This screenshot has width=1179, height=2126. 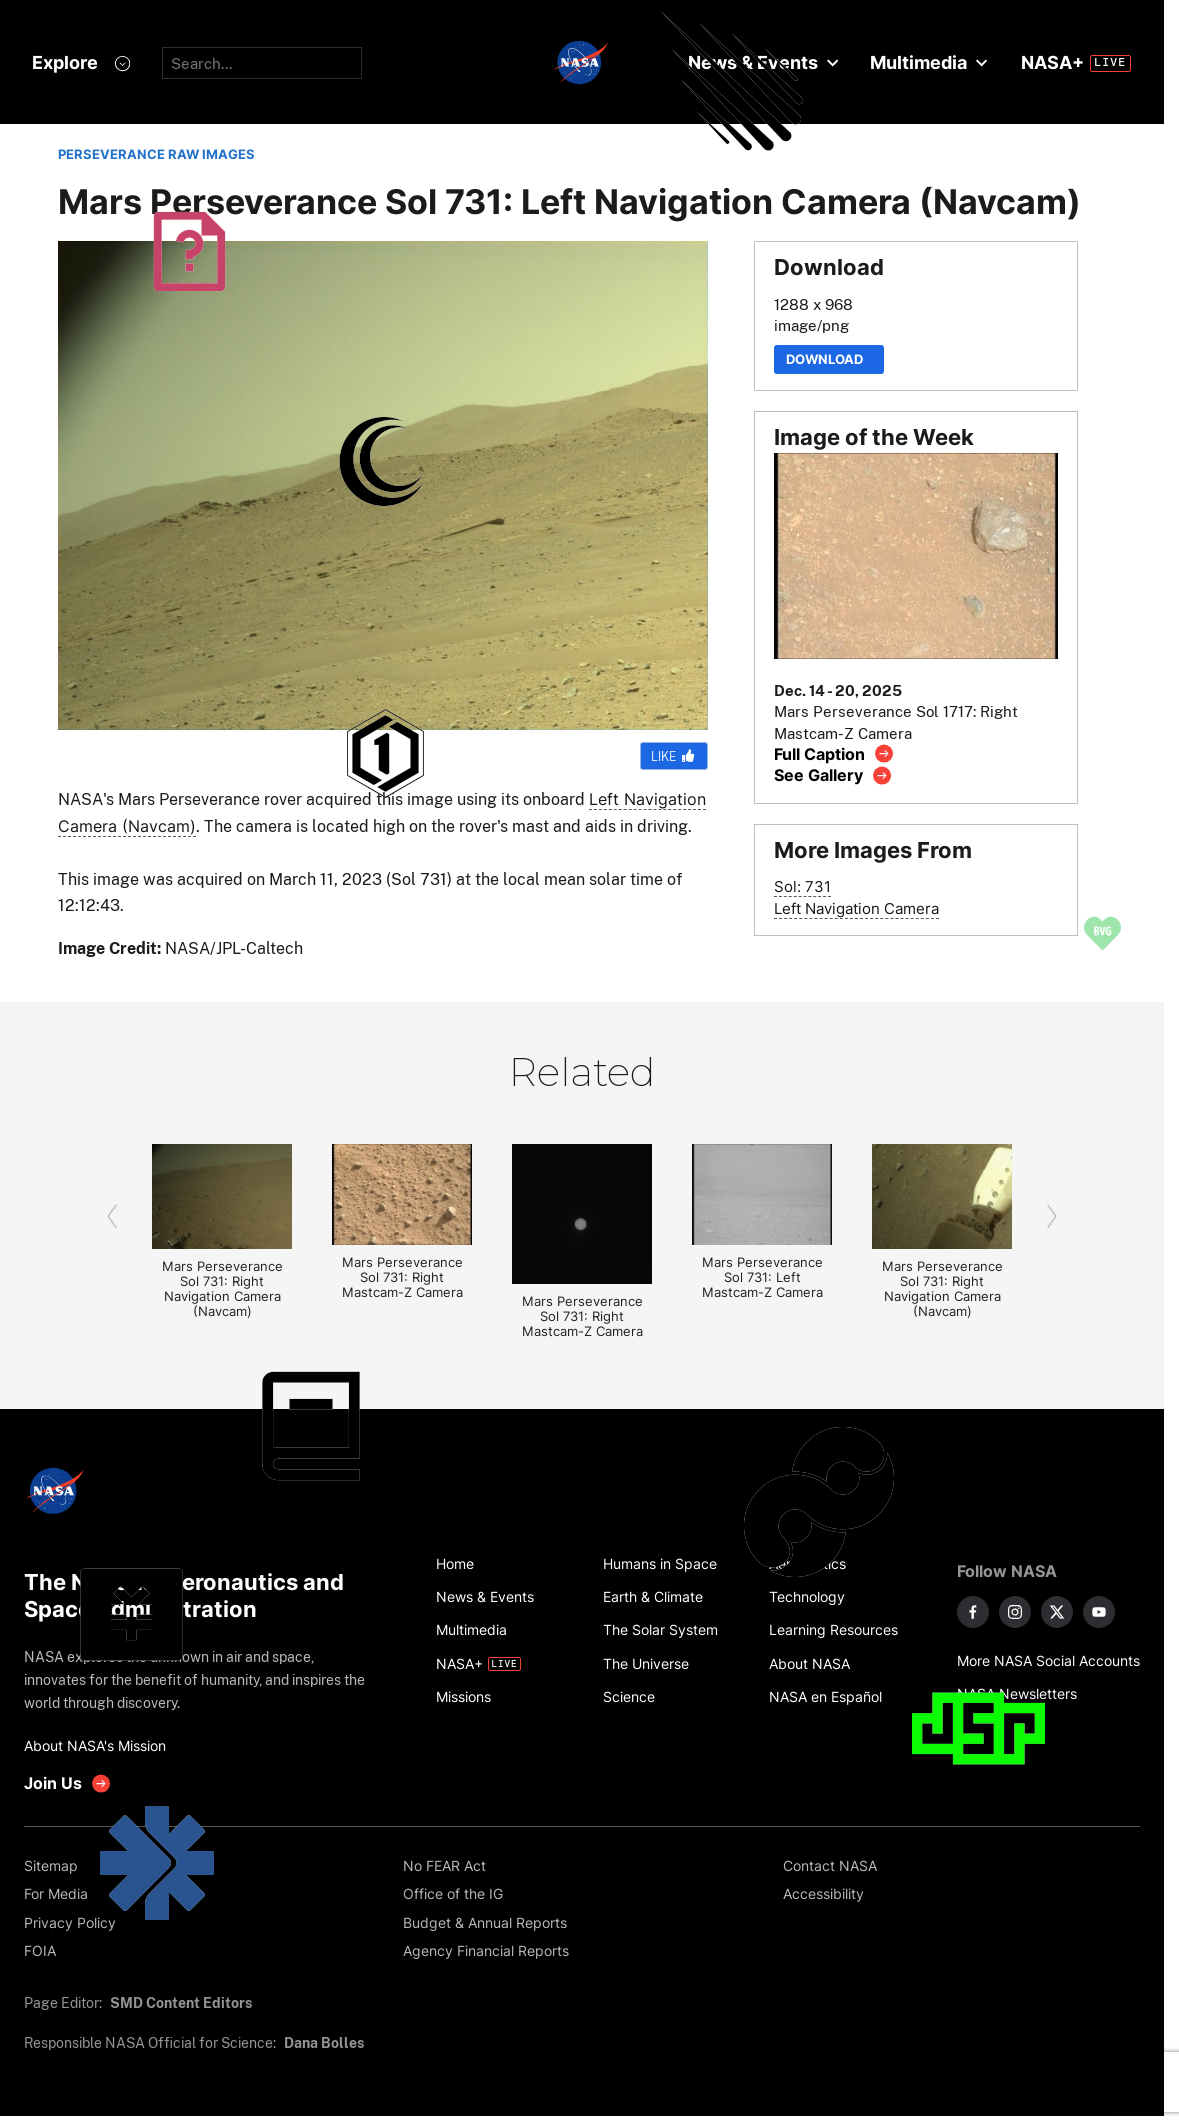 I want to click on open scalar API documentation, so click(x=157, y=1863).